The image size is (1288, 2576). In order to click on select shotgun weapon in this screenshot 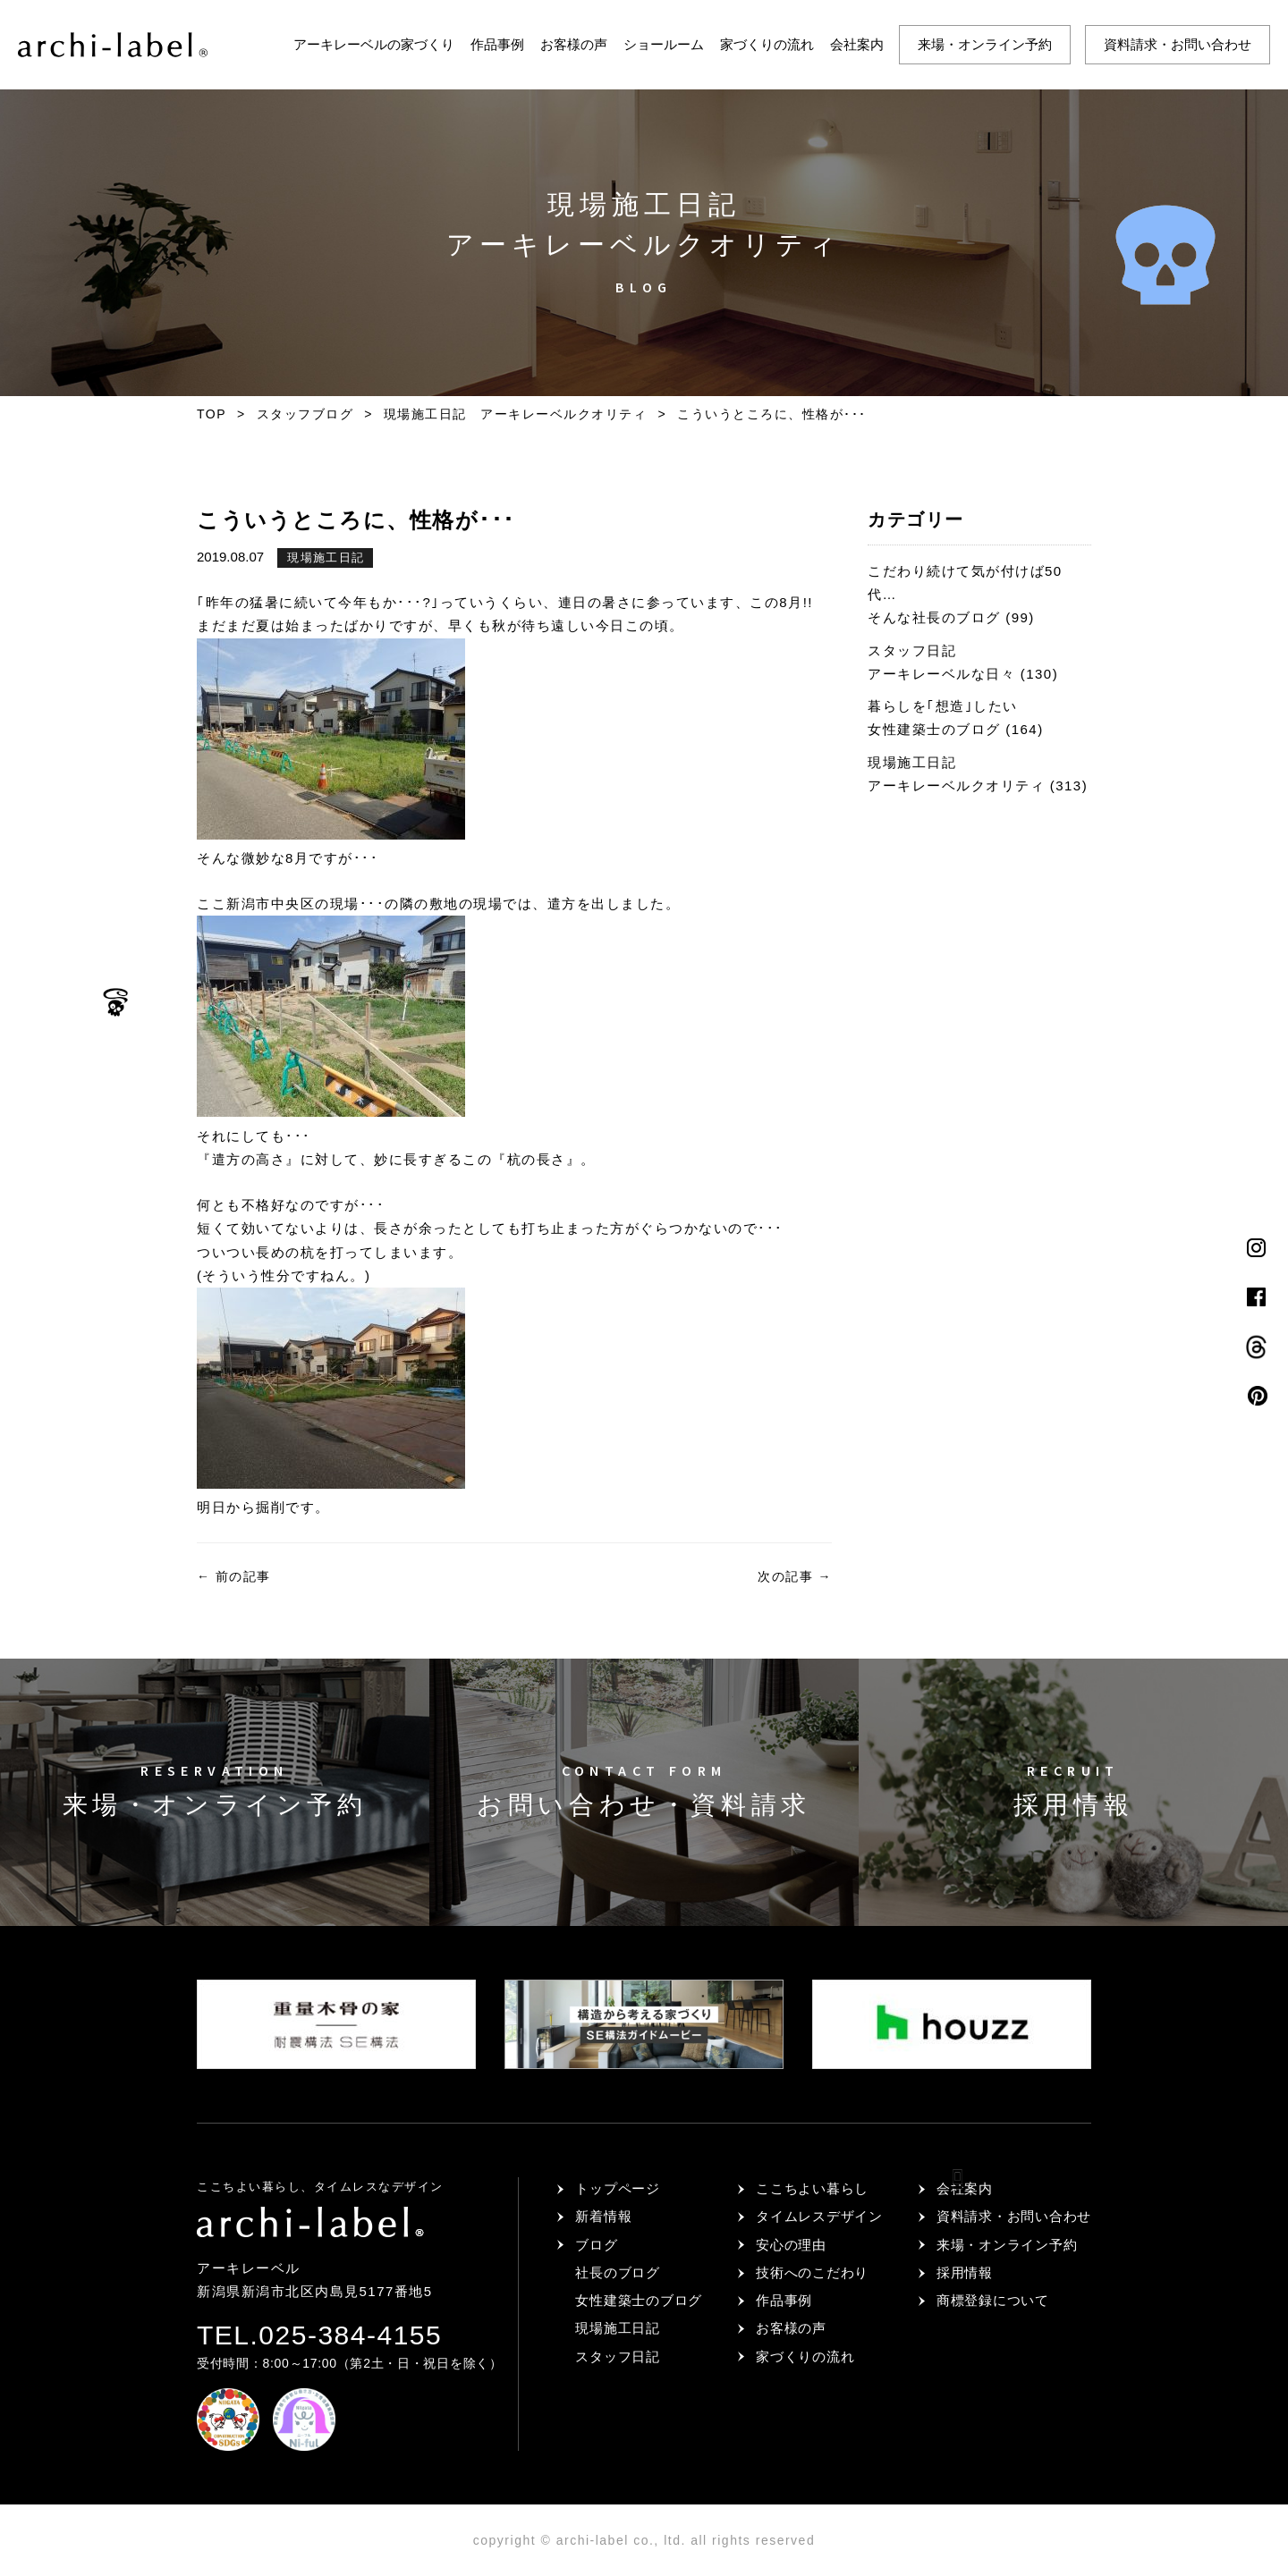, I will do `click(957, 2179)`.